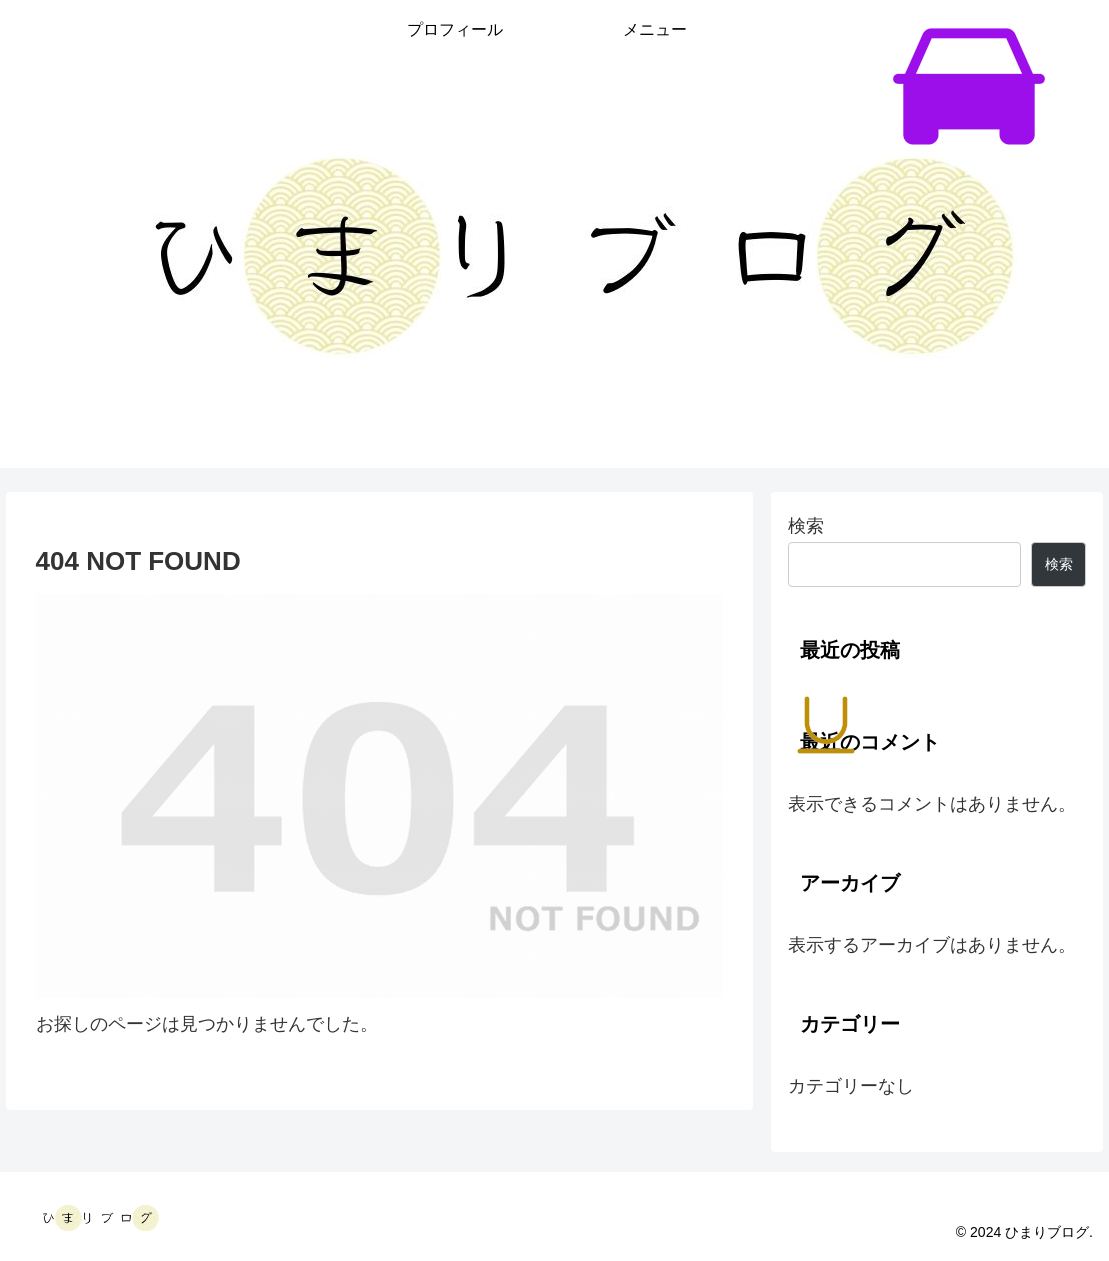 Image resolution: width=1109 pixels, height=1261 pixels. I want to click on apply underline formatting to selected text, so click(826, 725).